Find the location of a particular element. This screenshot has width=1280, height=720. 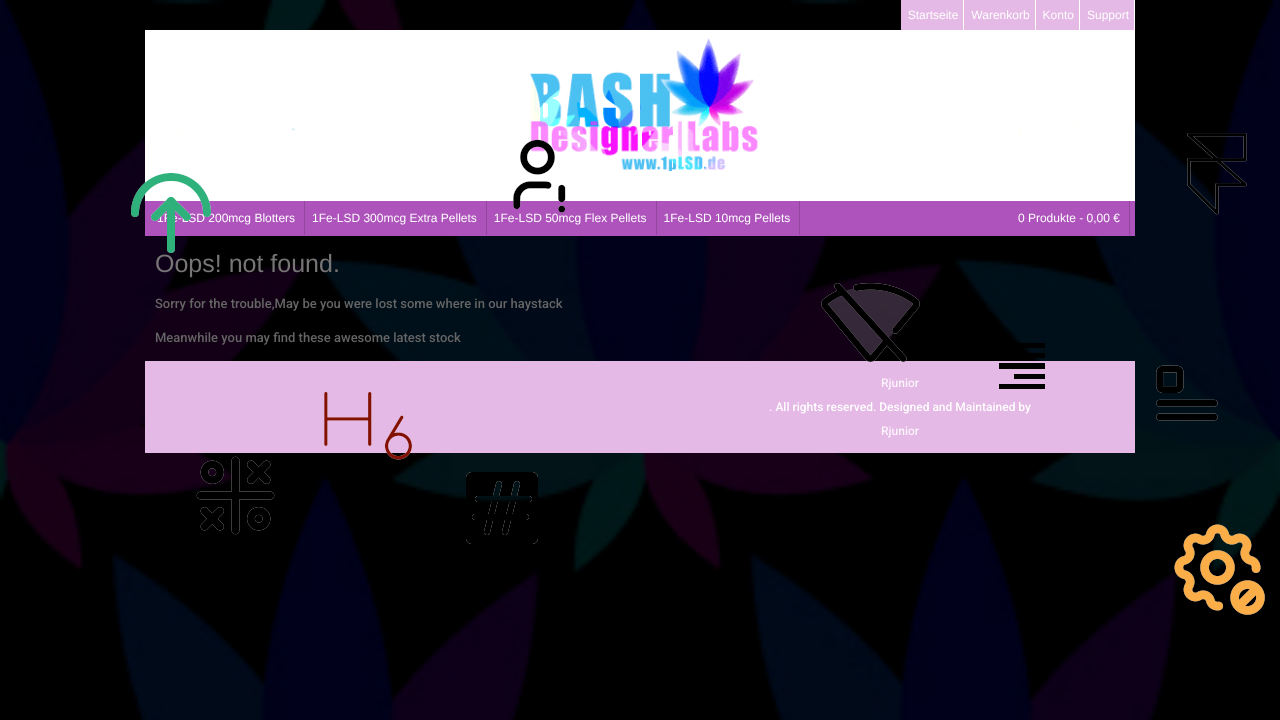

open framer app is located at coordinates (1217, 169).